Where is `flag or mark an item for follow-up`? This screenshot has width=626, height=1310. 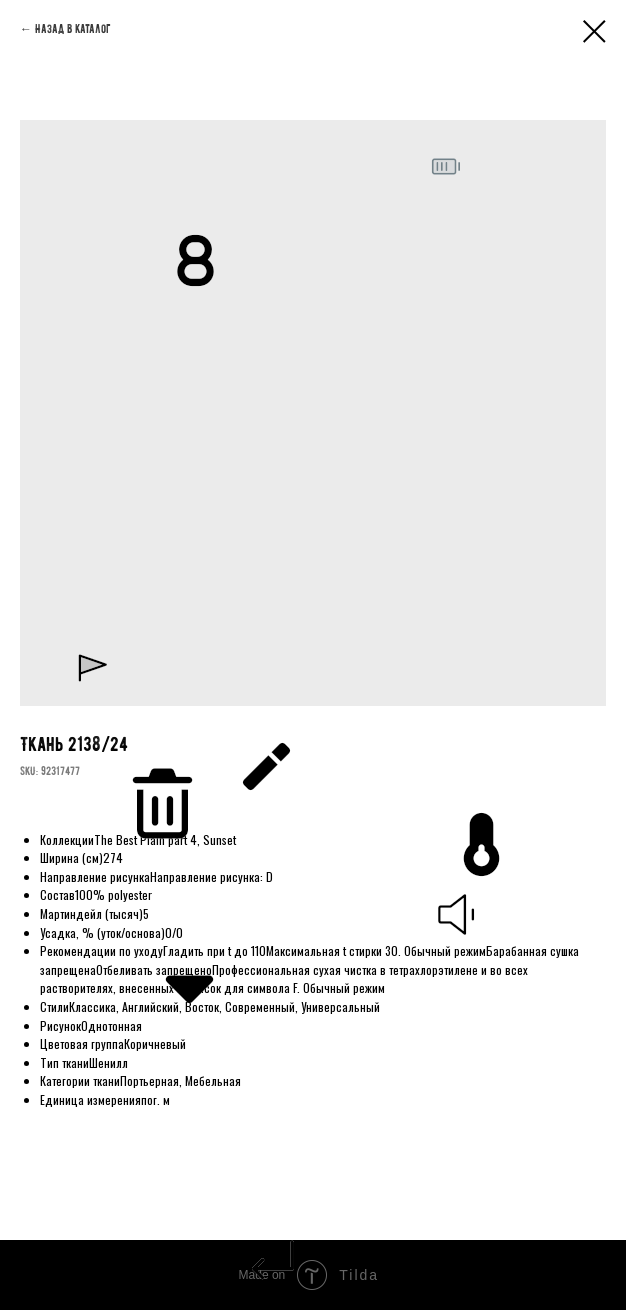
flag or mark an item for follow-up is located at coordinates (90, 668).